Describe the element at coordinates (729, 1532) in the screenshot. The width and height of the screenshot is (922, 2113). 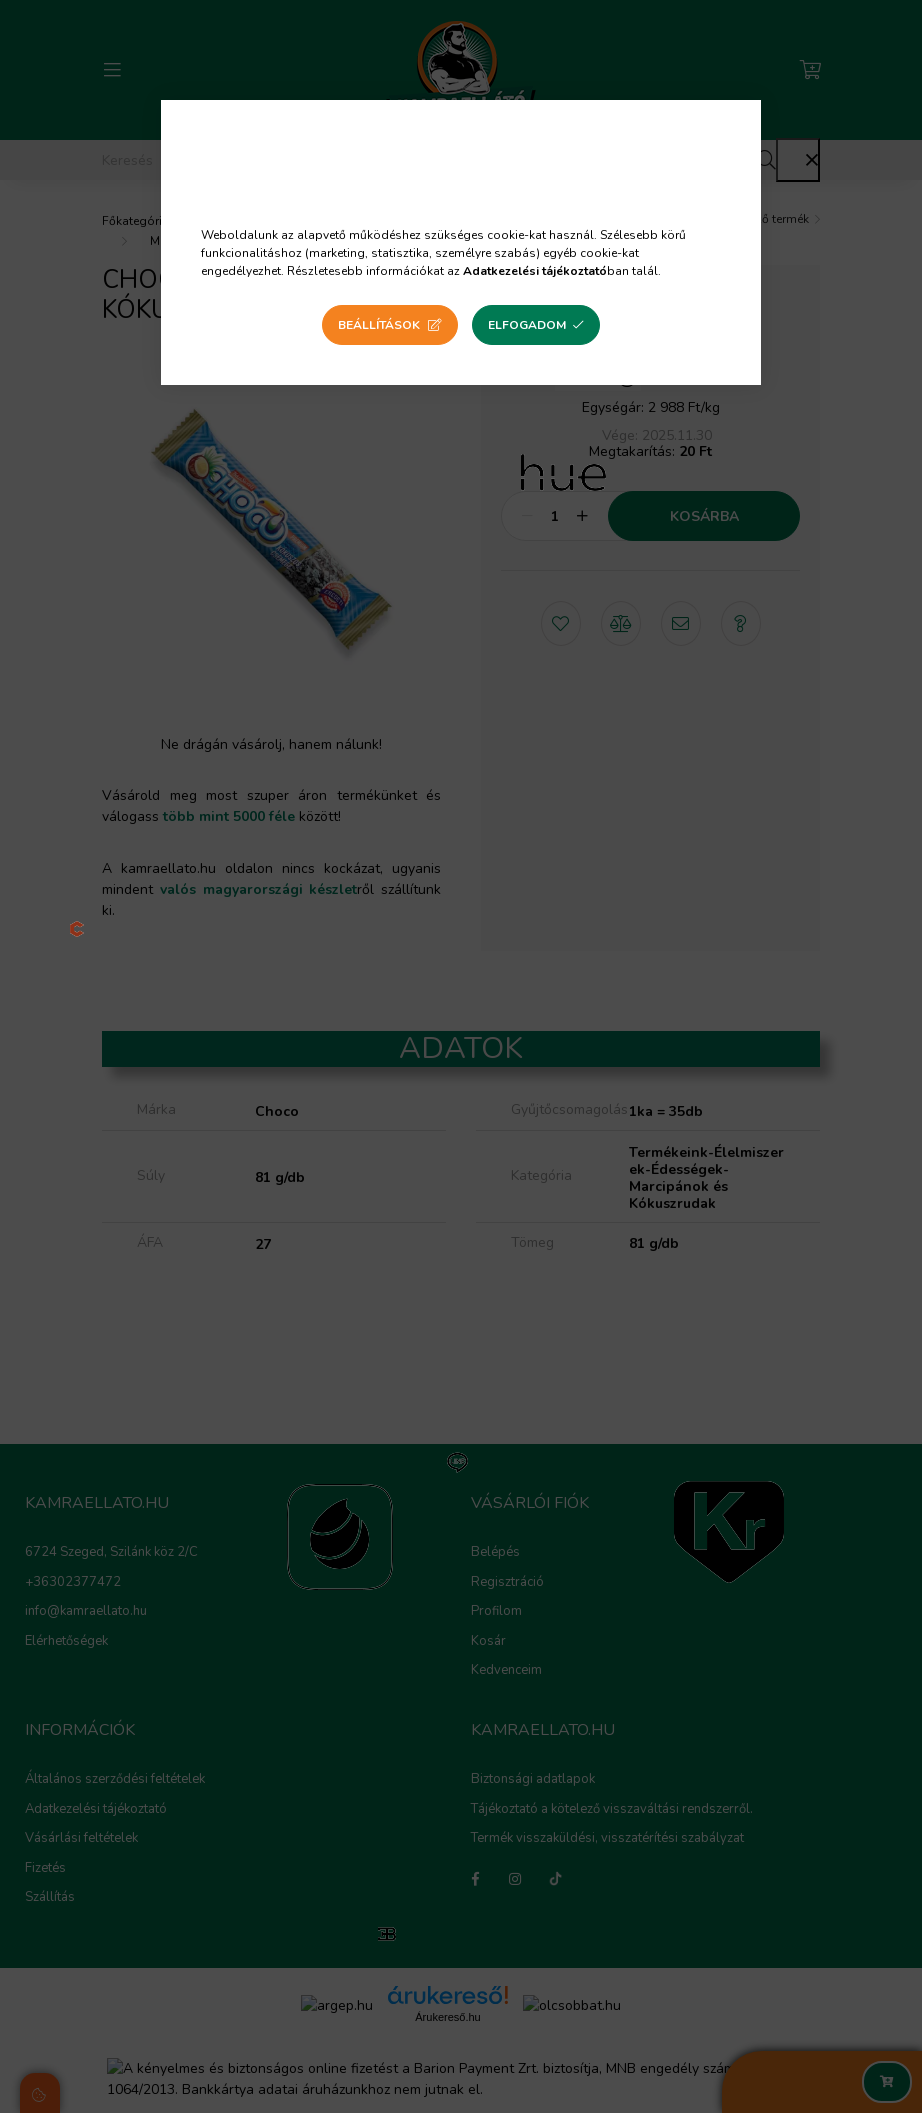
I see `kred app or service logo` at that location.